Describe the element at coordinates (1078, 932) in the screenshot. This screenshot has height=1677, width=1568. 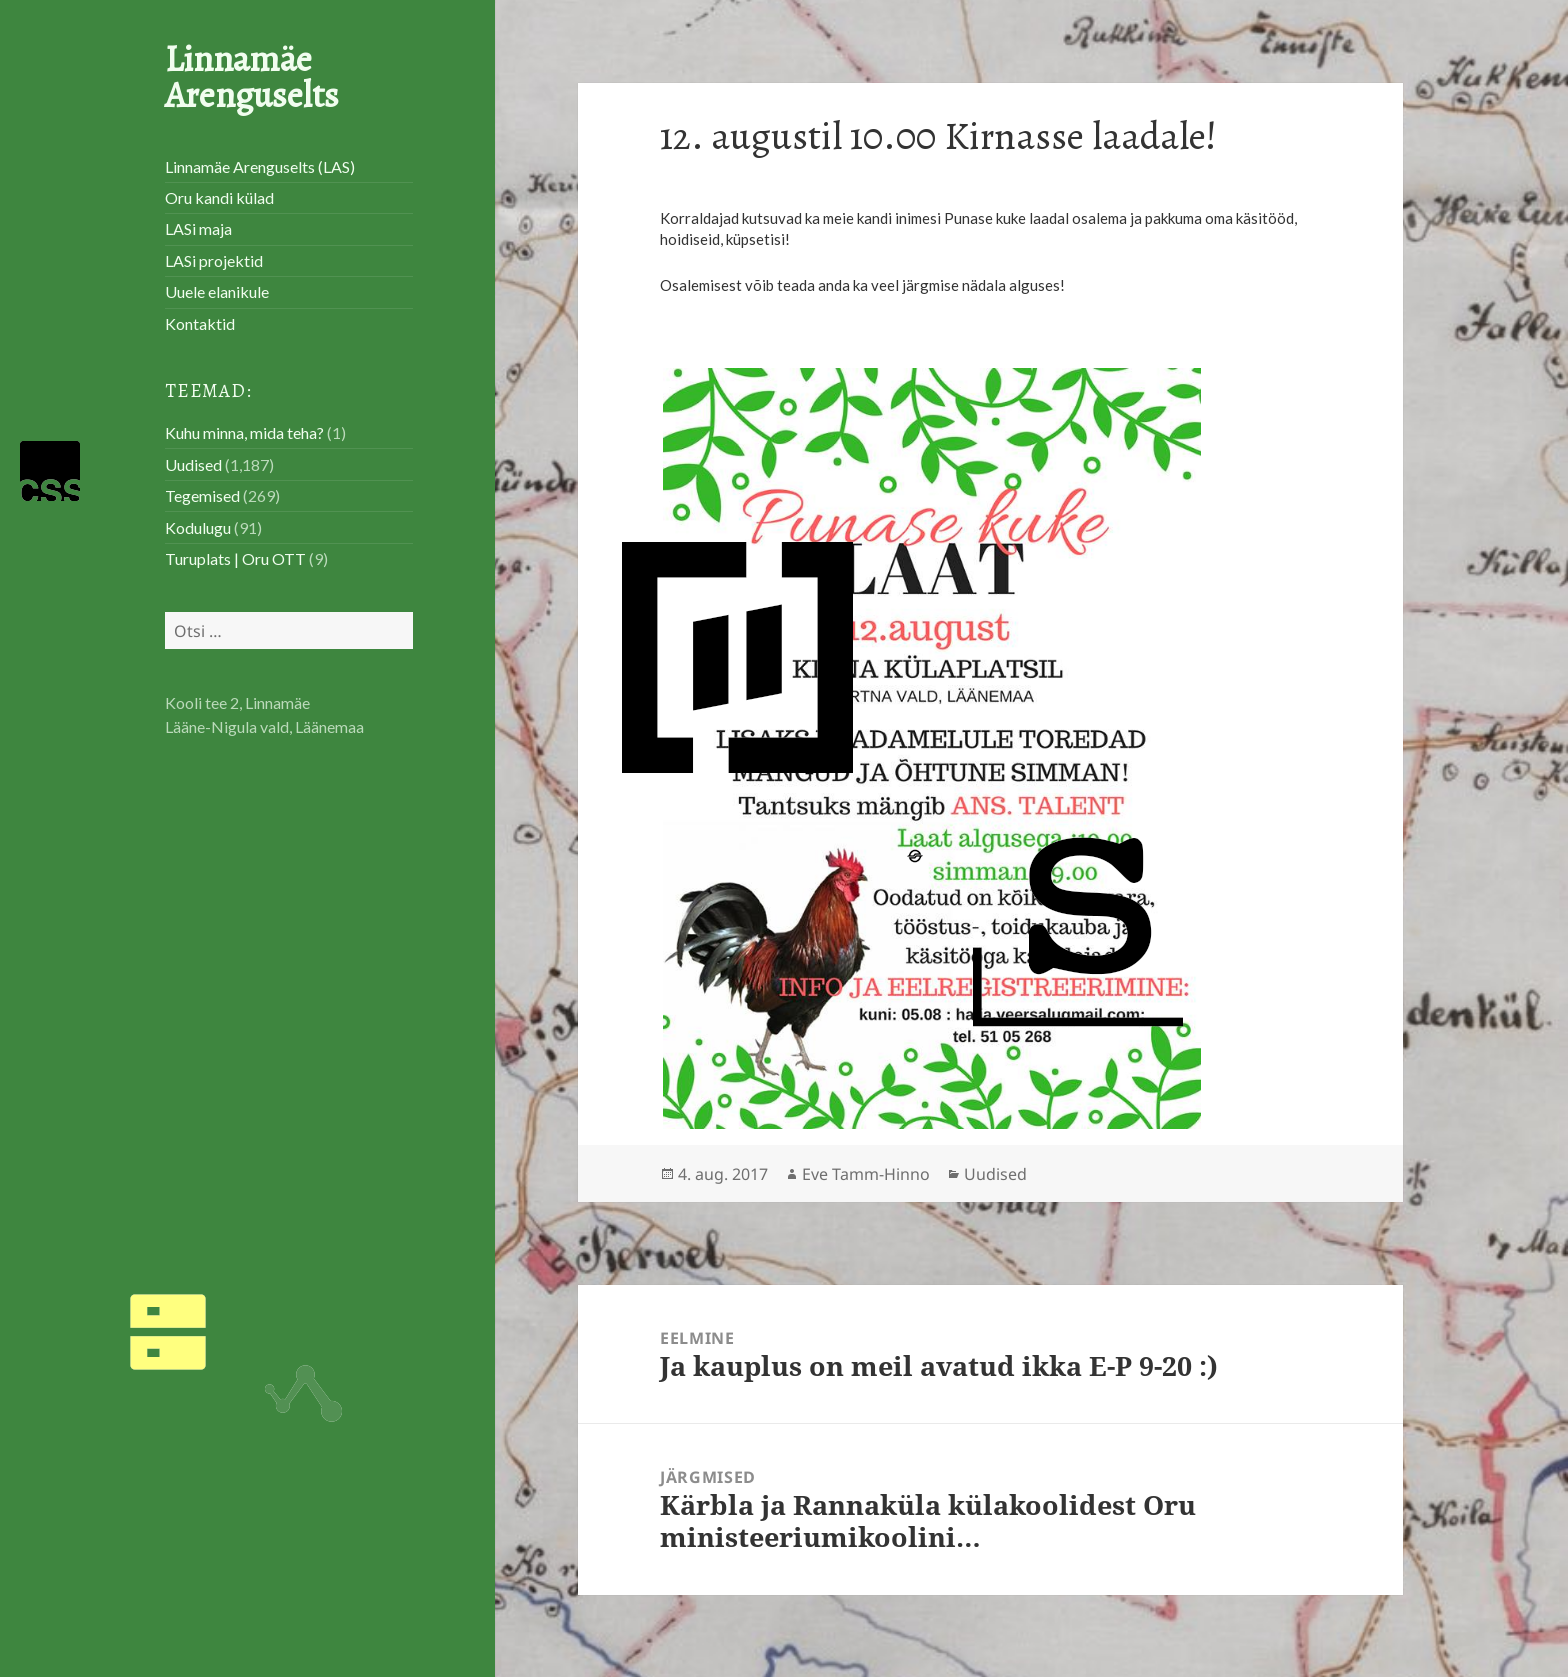
I see `slackware linux distribution logo` at that location.